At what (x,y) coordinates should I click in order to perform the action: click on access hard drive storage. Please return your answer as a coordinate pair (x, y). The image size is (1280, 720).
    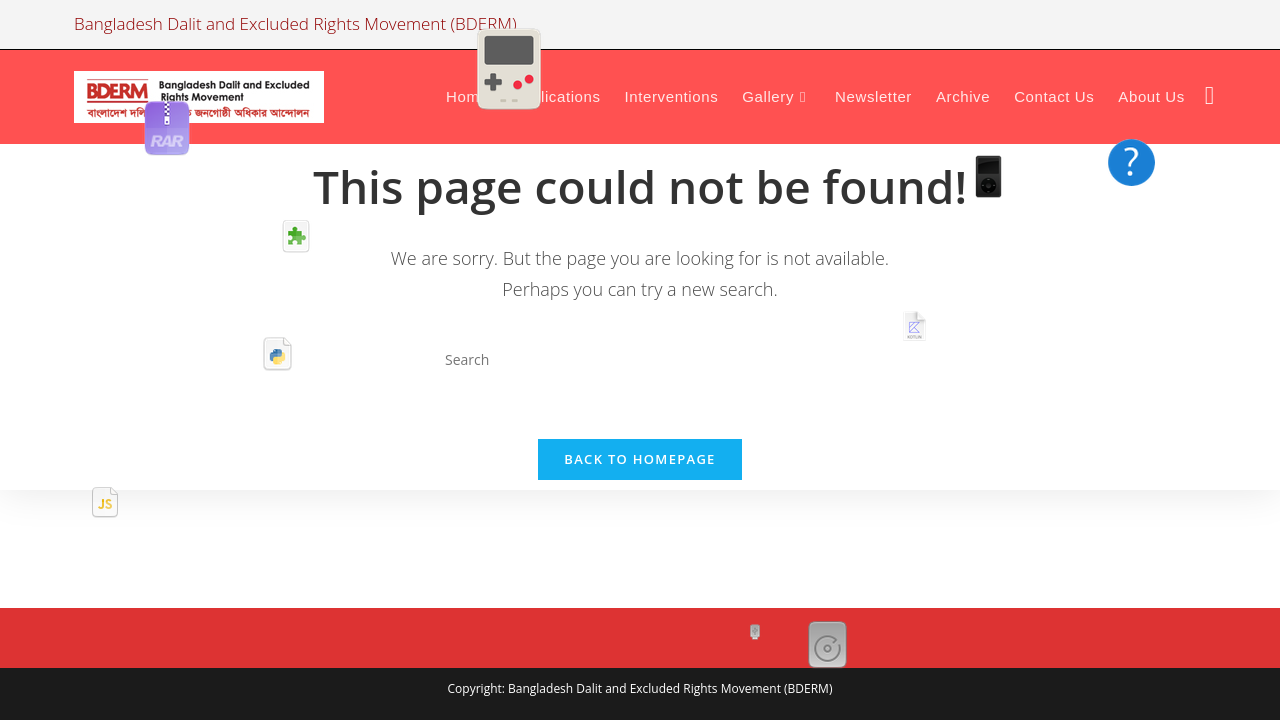
    Looking at the image, I should click on (827, 644).